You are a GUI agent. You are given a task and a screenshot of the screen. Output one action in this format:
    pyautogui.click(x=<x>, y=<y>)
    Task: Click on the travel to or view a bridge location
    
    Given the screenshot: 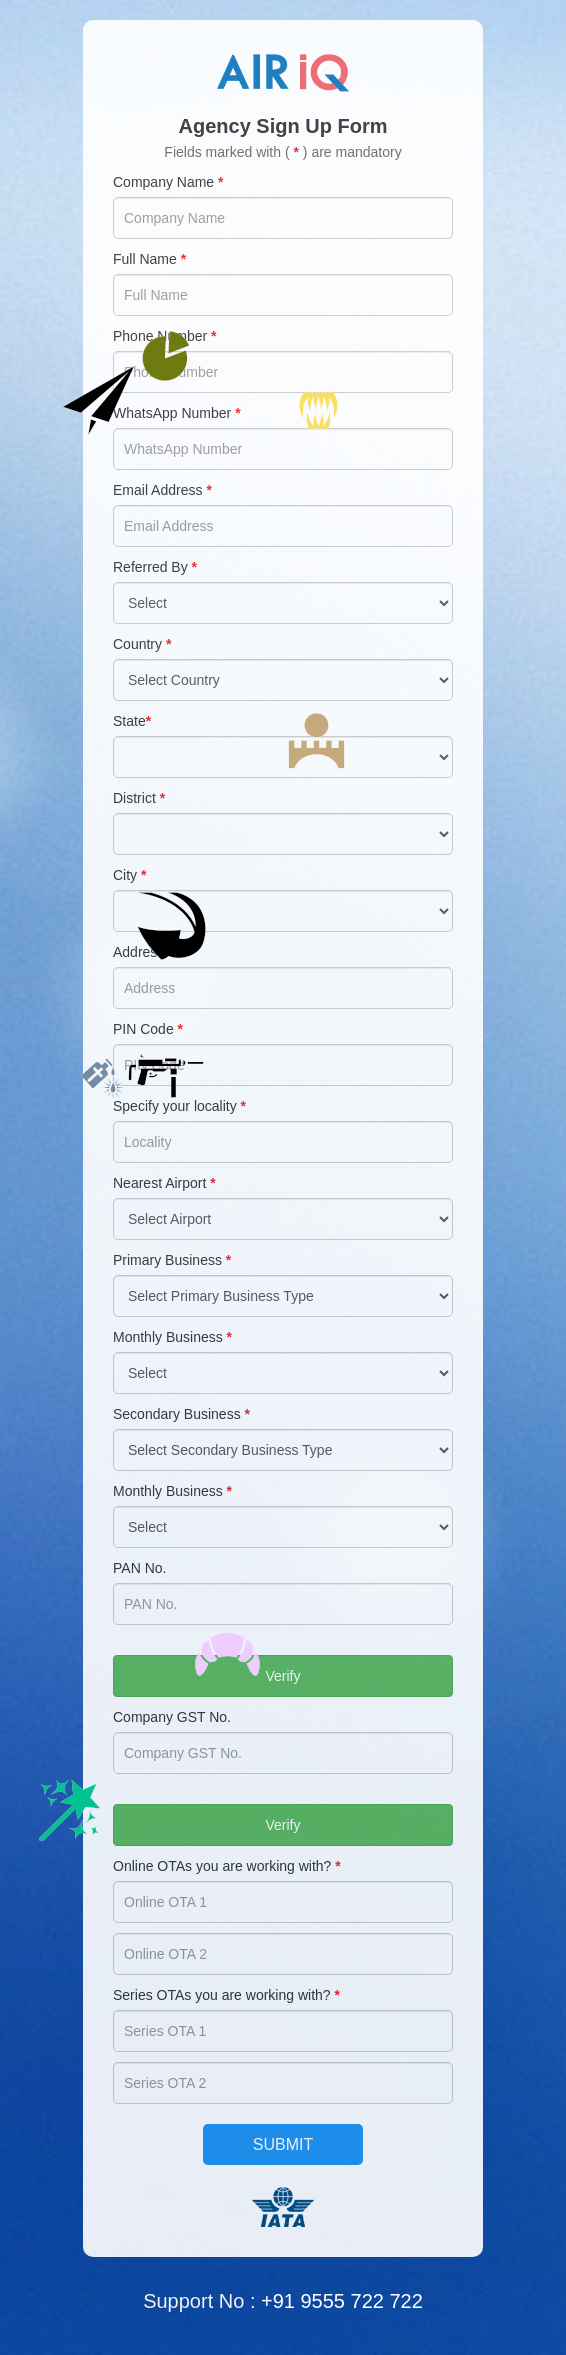 What is the action you would take?
    pyautogui.click(x=316, y=740)
    